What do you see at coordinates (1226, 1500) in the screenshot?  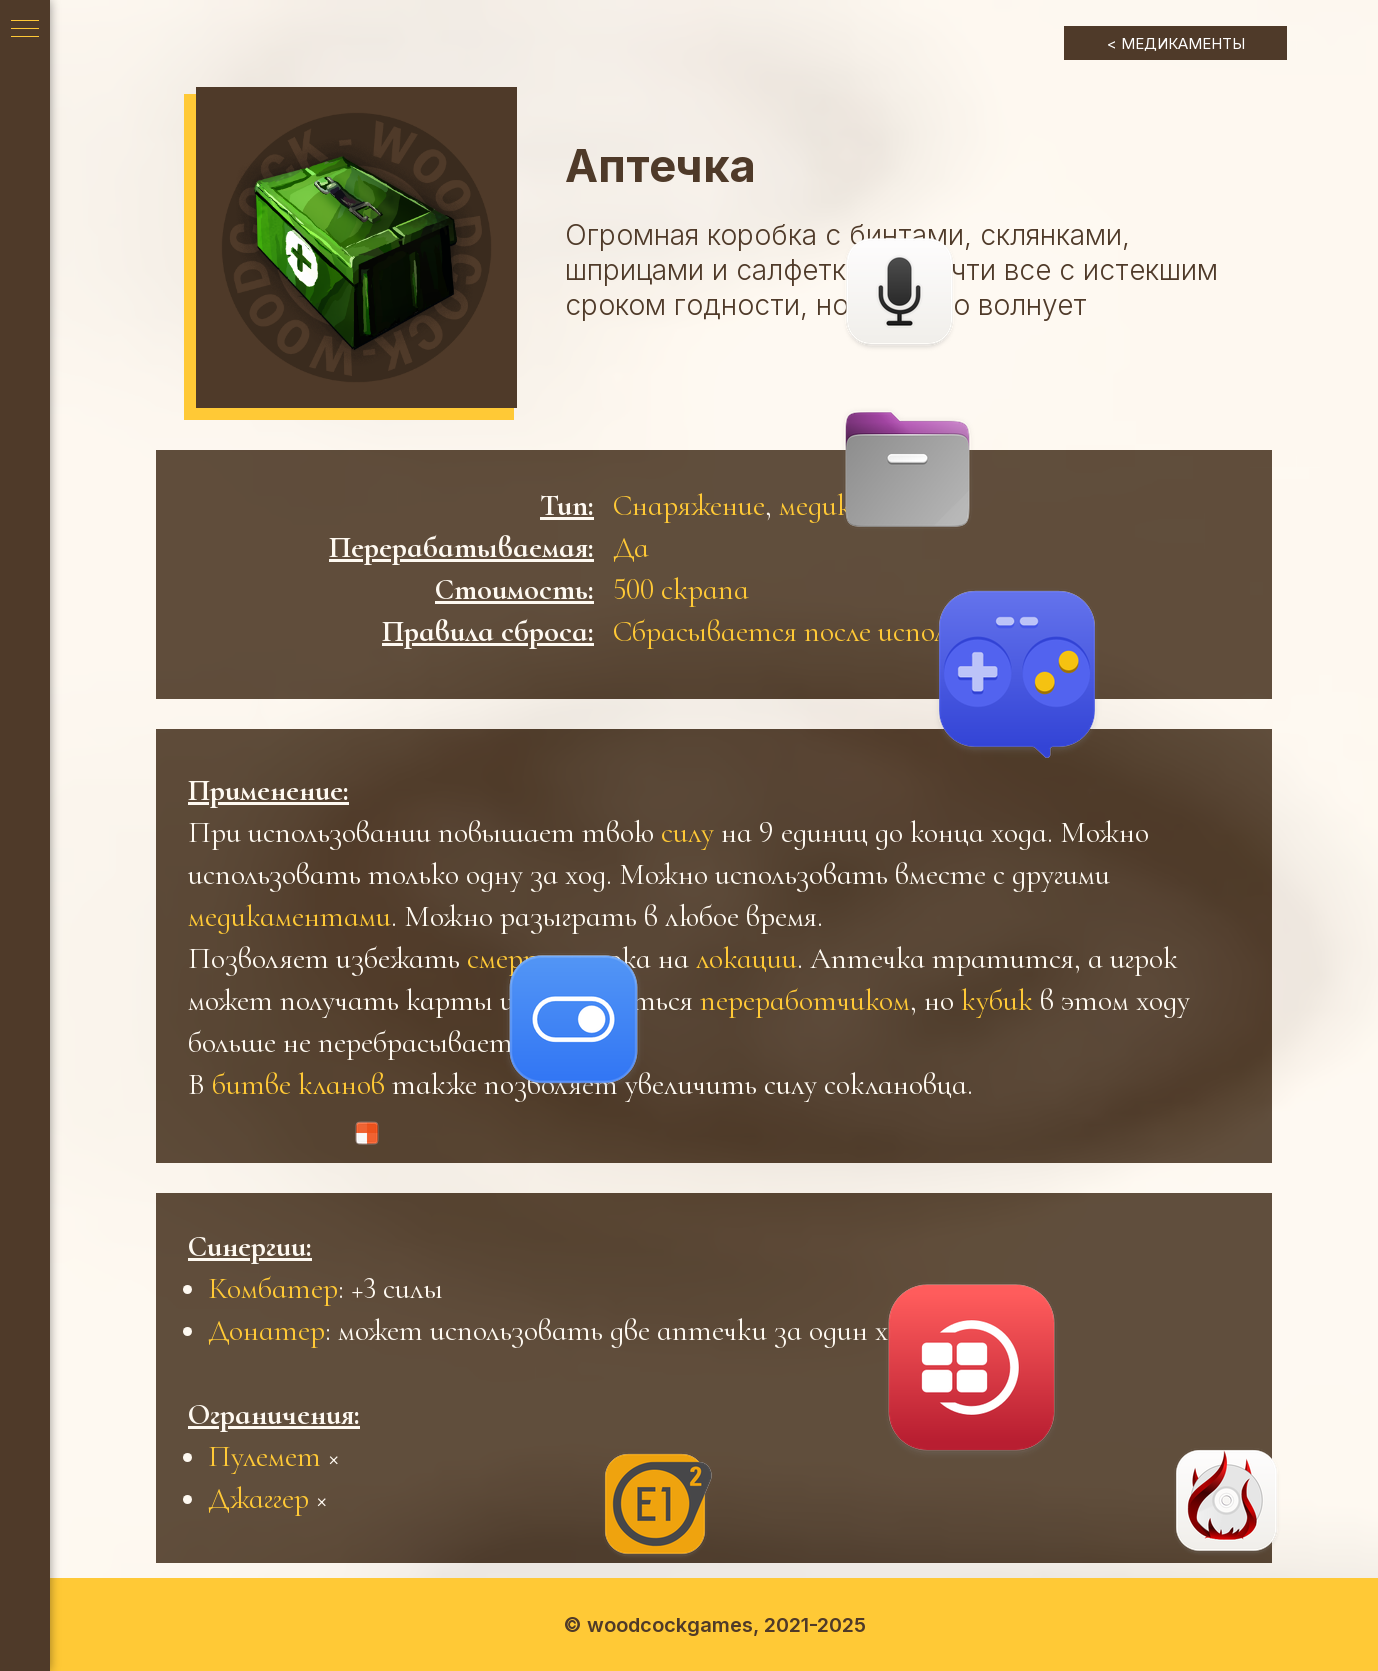 I see `open brasero disc burning application` at bounding box center [1226, 1500].